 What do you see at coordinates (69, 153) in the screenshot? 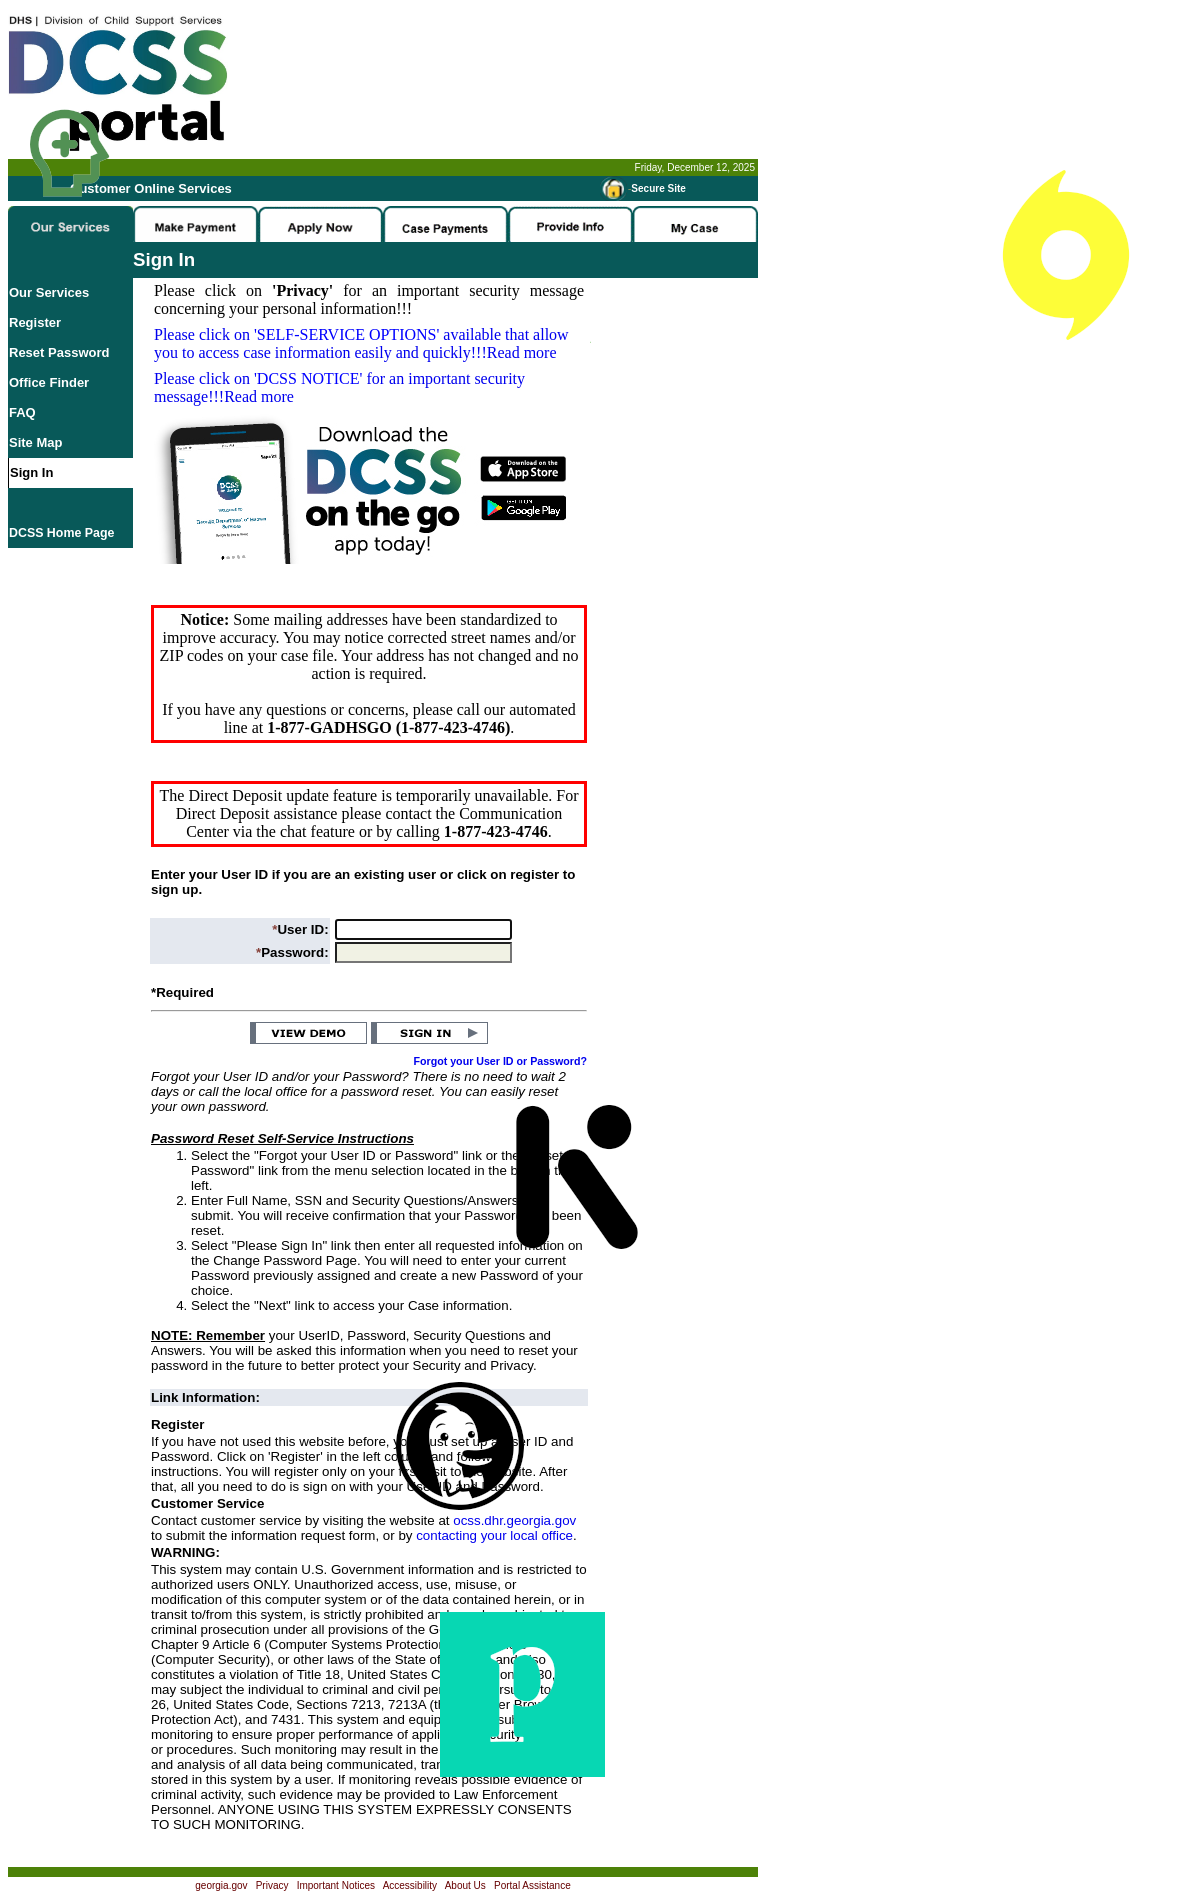
I see `access mental health resources` at bounding box center [69, 153].